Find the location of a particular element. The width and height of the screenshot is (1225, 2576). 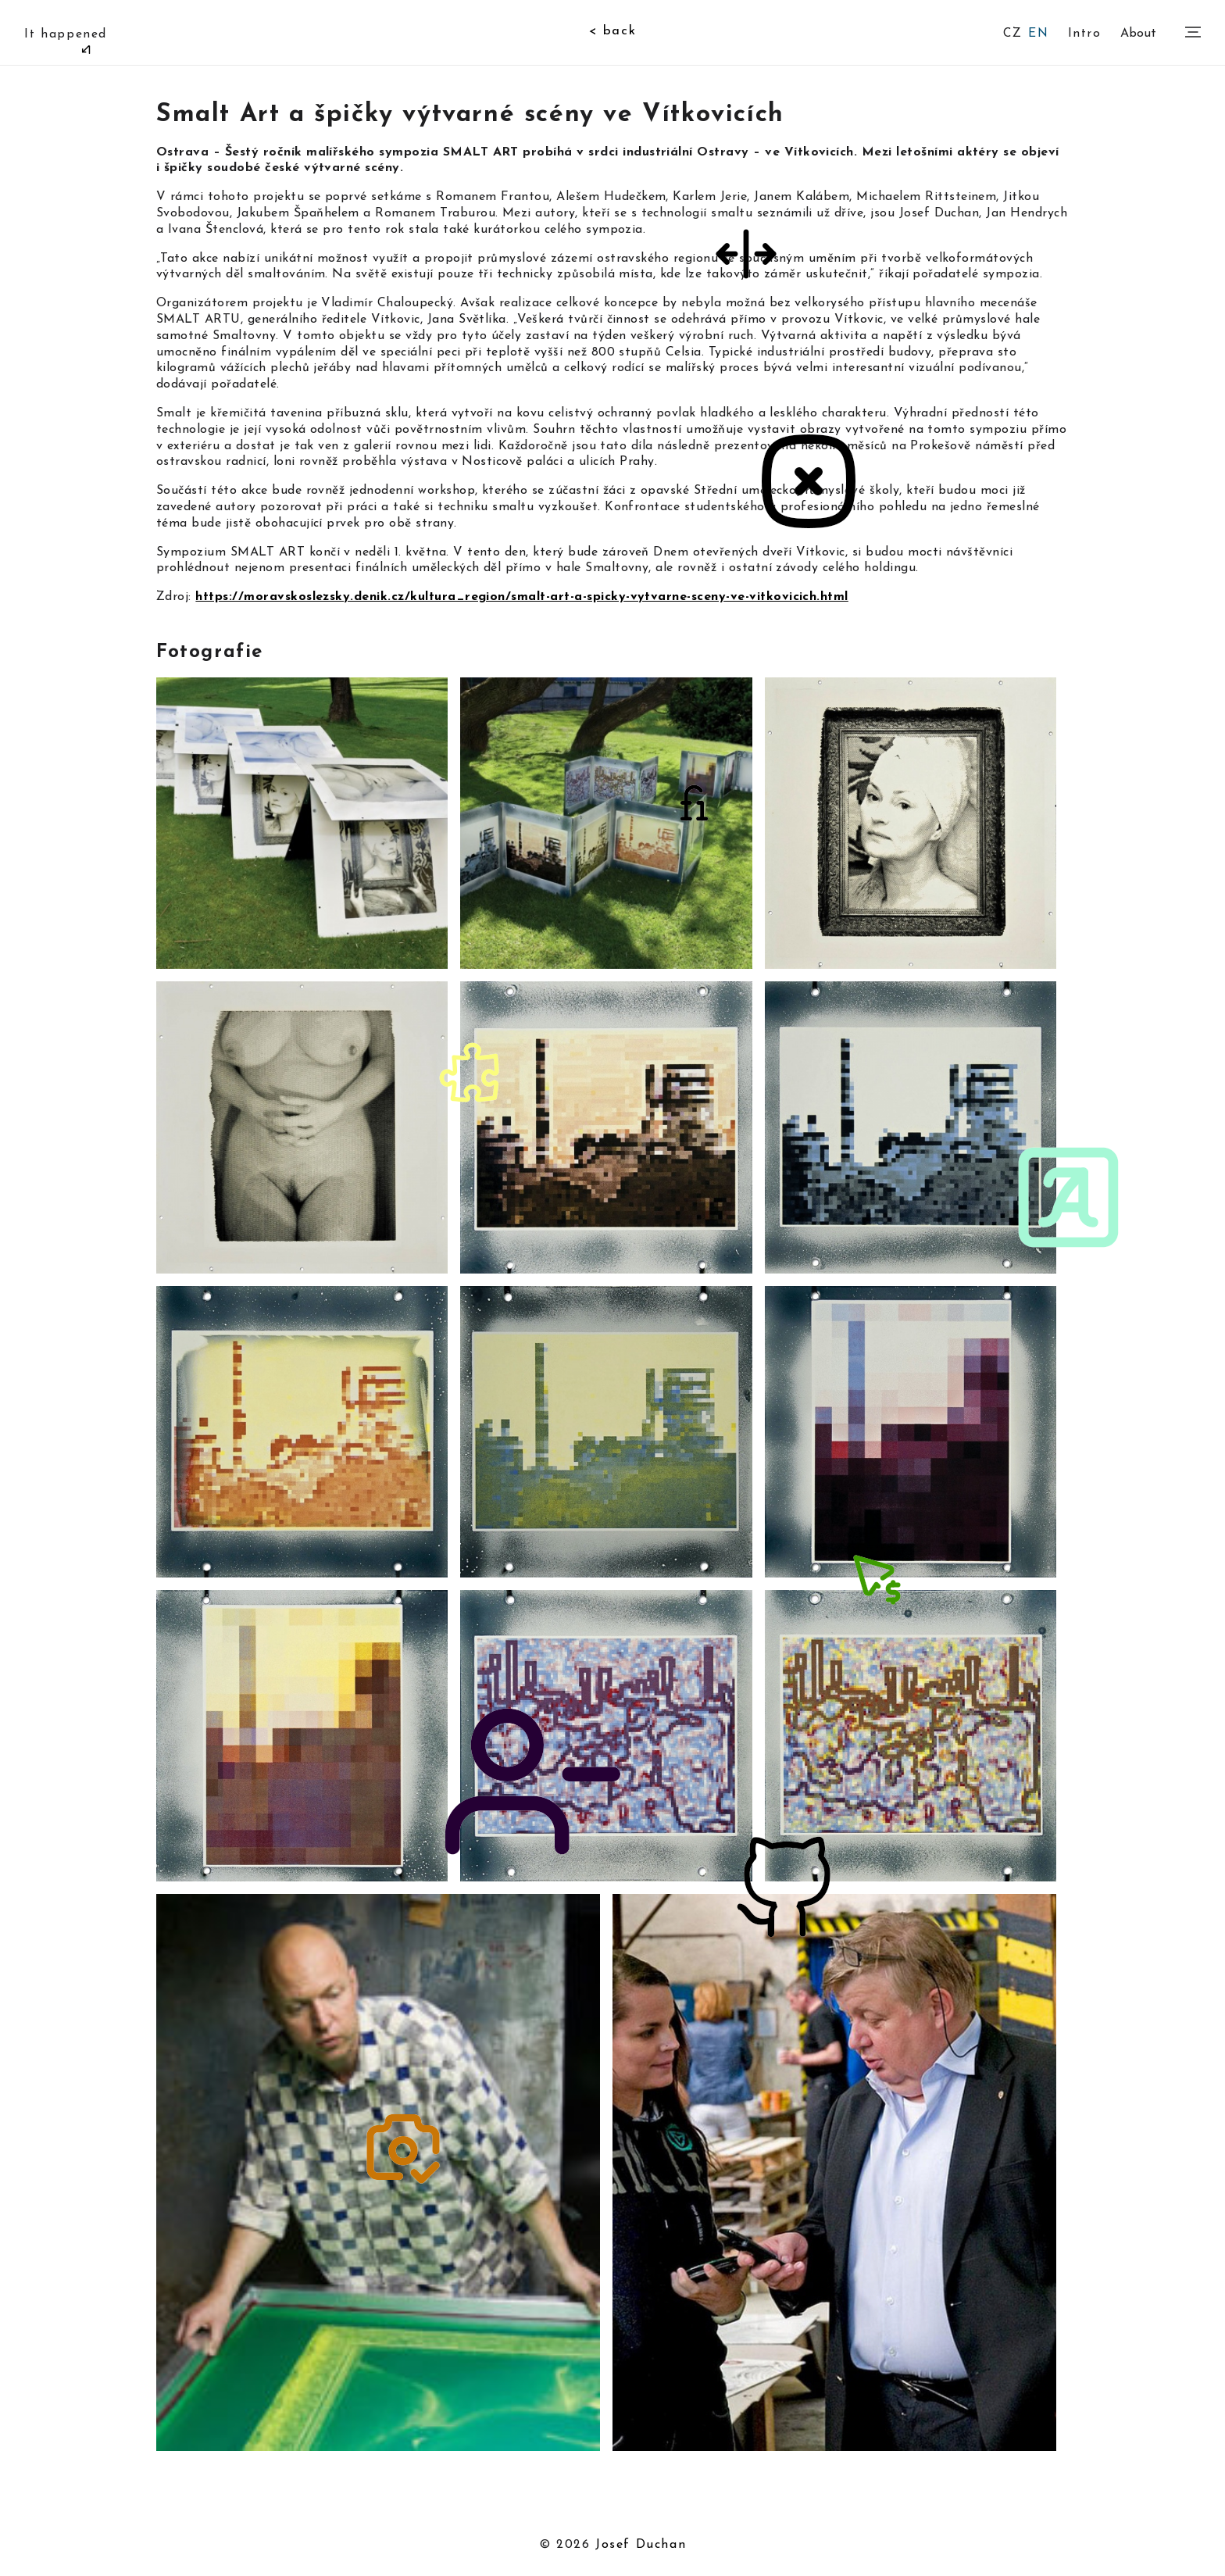

apply ligature formatting to selected text is located at coordinates (694, 802).